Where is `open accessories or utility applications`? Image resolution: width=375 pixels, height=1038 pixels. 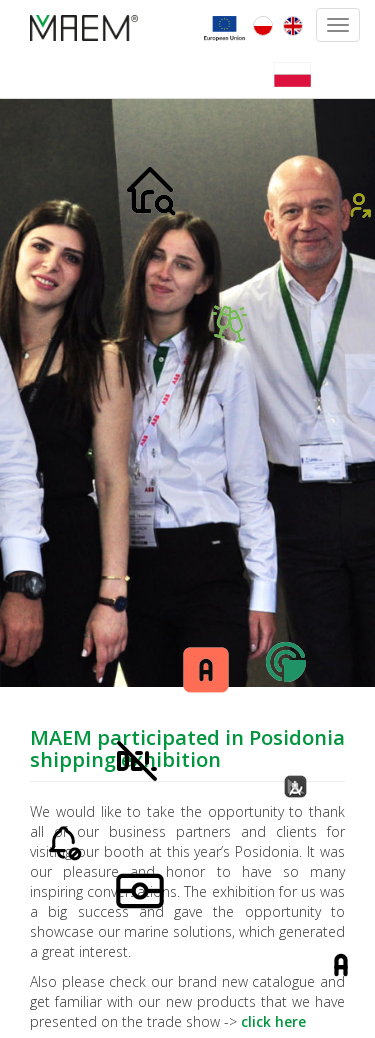 open accessories or utility applications is located at coordinates (295, 786).